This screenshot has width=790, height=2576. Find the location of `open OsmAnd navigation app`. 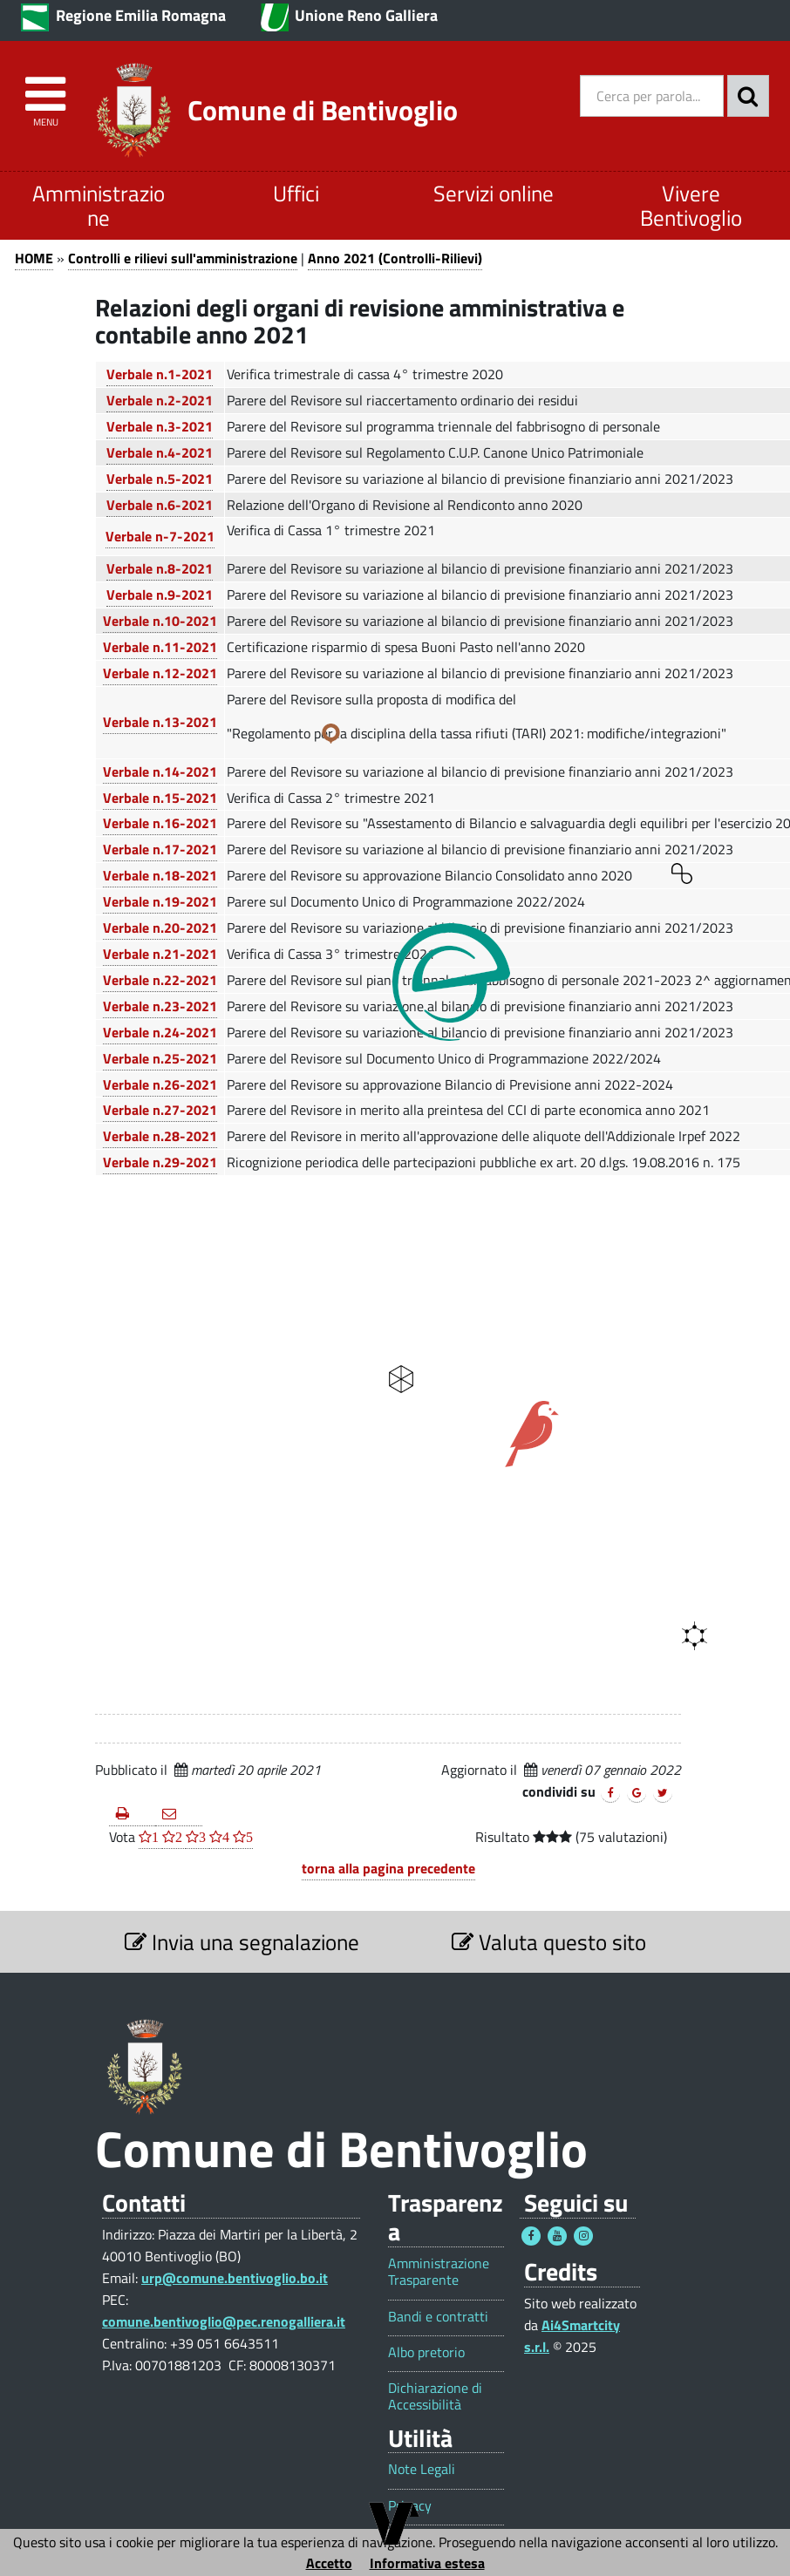

open OsmAnd navigation app is located at coordinates (330, 733).